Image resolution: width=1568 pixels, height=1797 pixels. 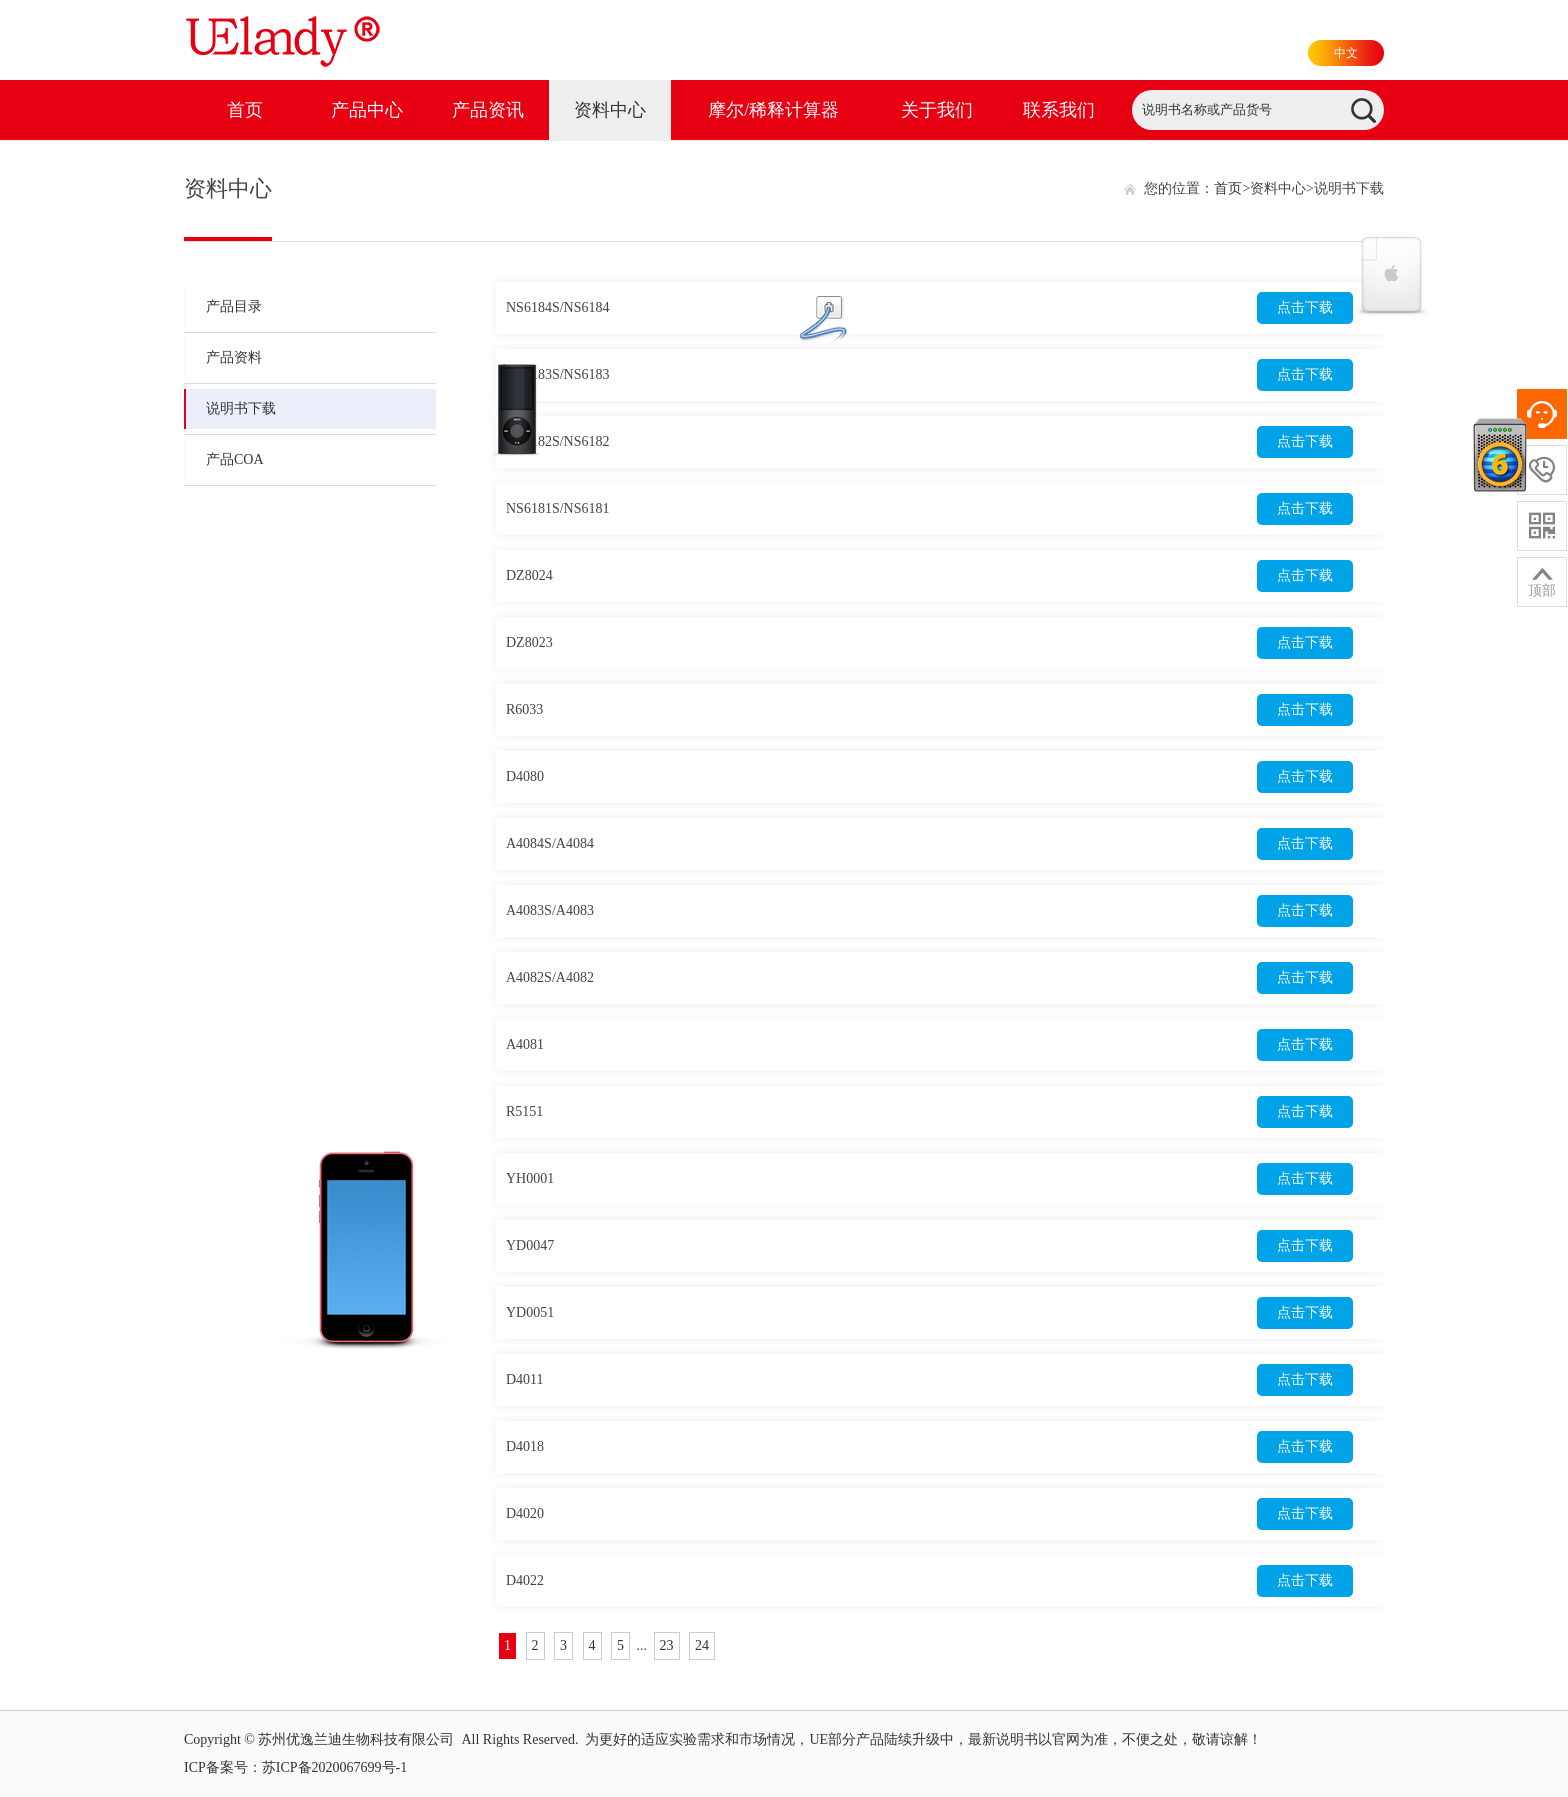 I want to click on manage connected iPhone 5c device, so click(x=366, y=1250).